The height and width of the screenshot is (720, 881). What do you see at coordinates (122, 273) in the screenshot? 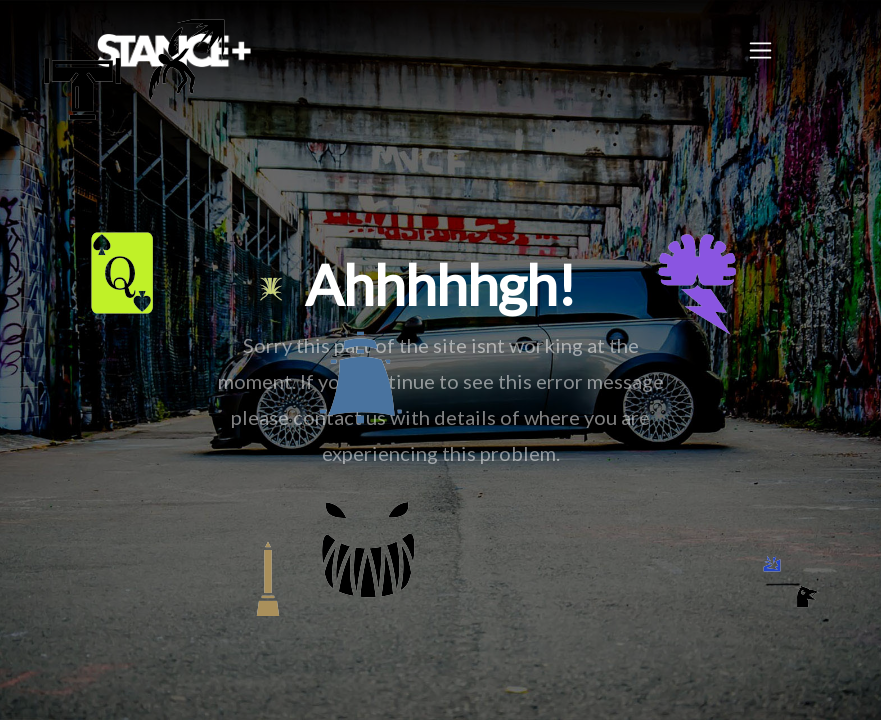
I see `queen of spades playing card` at bounding box center [122, 273].